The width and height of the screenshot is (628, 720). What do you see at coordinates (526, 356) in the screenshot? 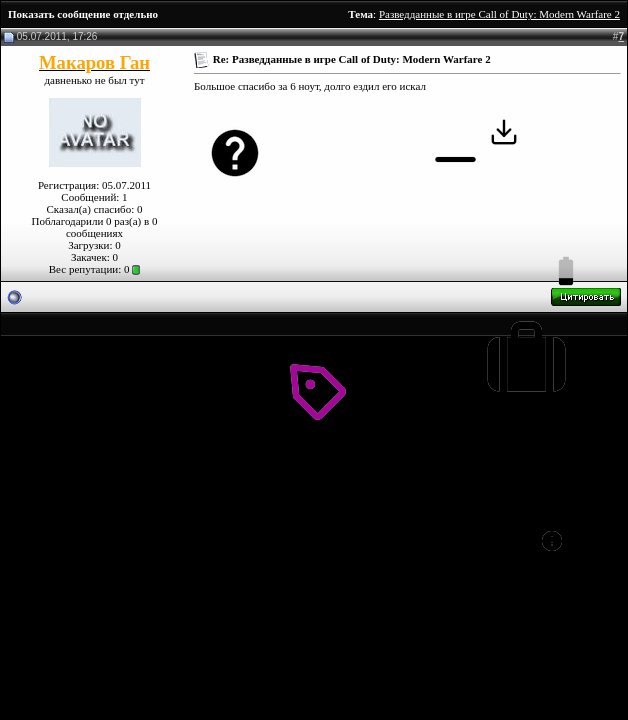
I see `access work or business documents` at bounding box center [526, 356].